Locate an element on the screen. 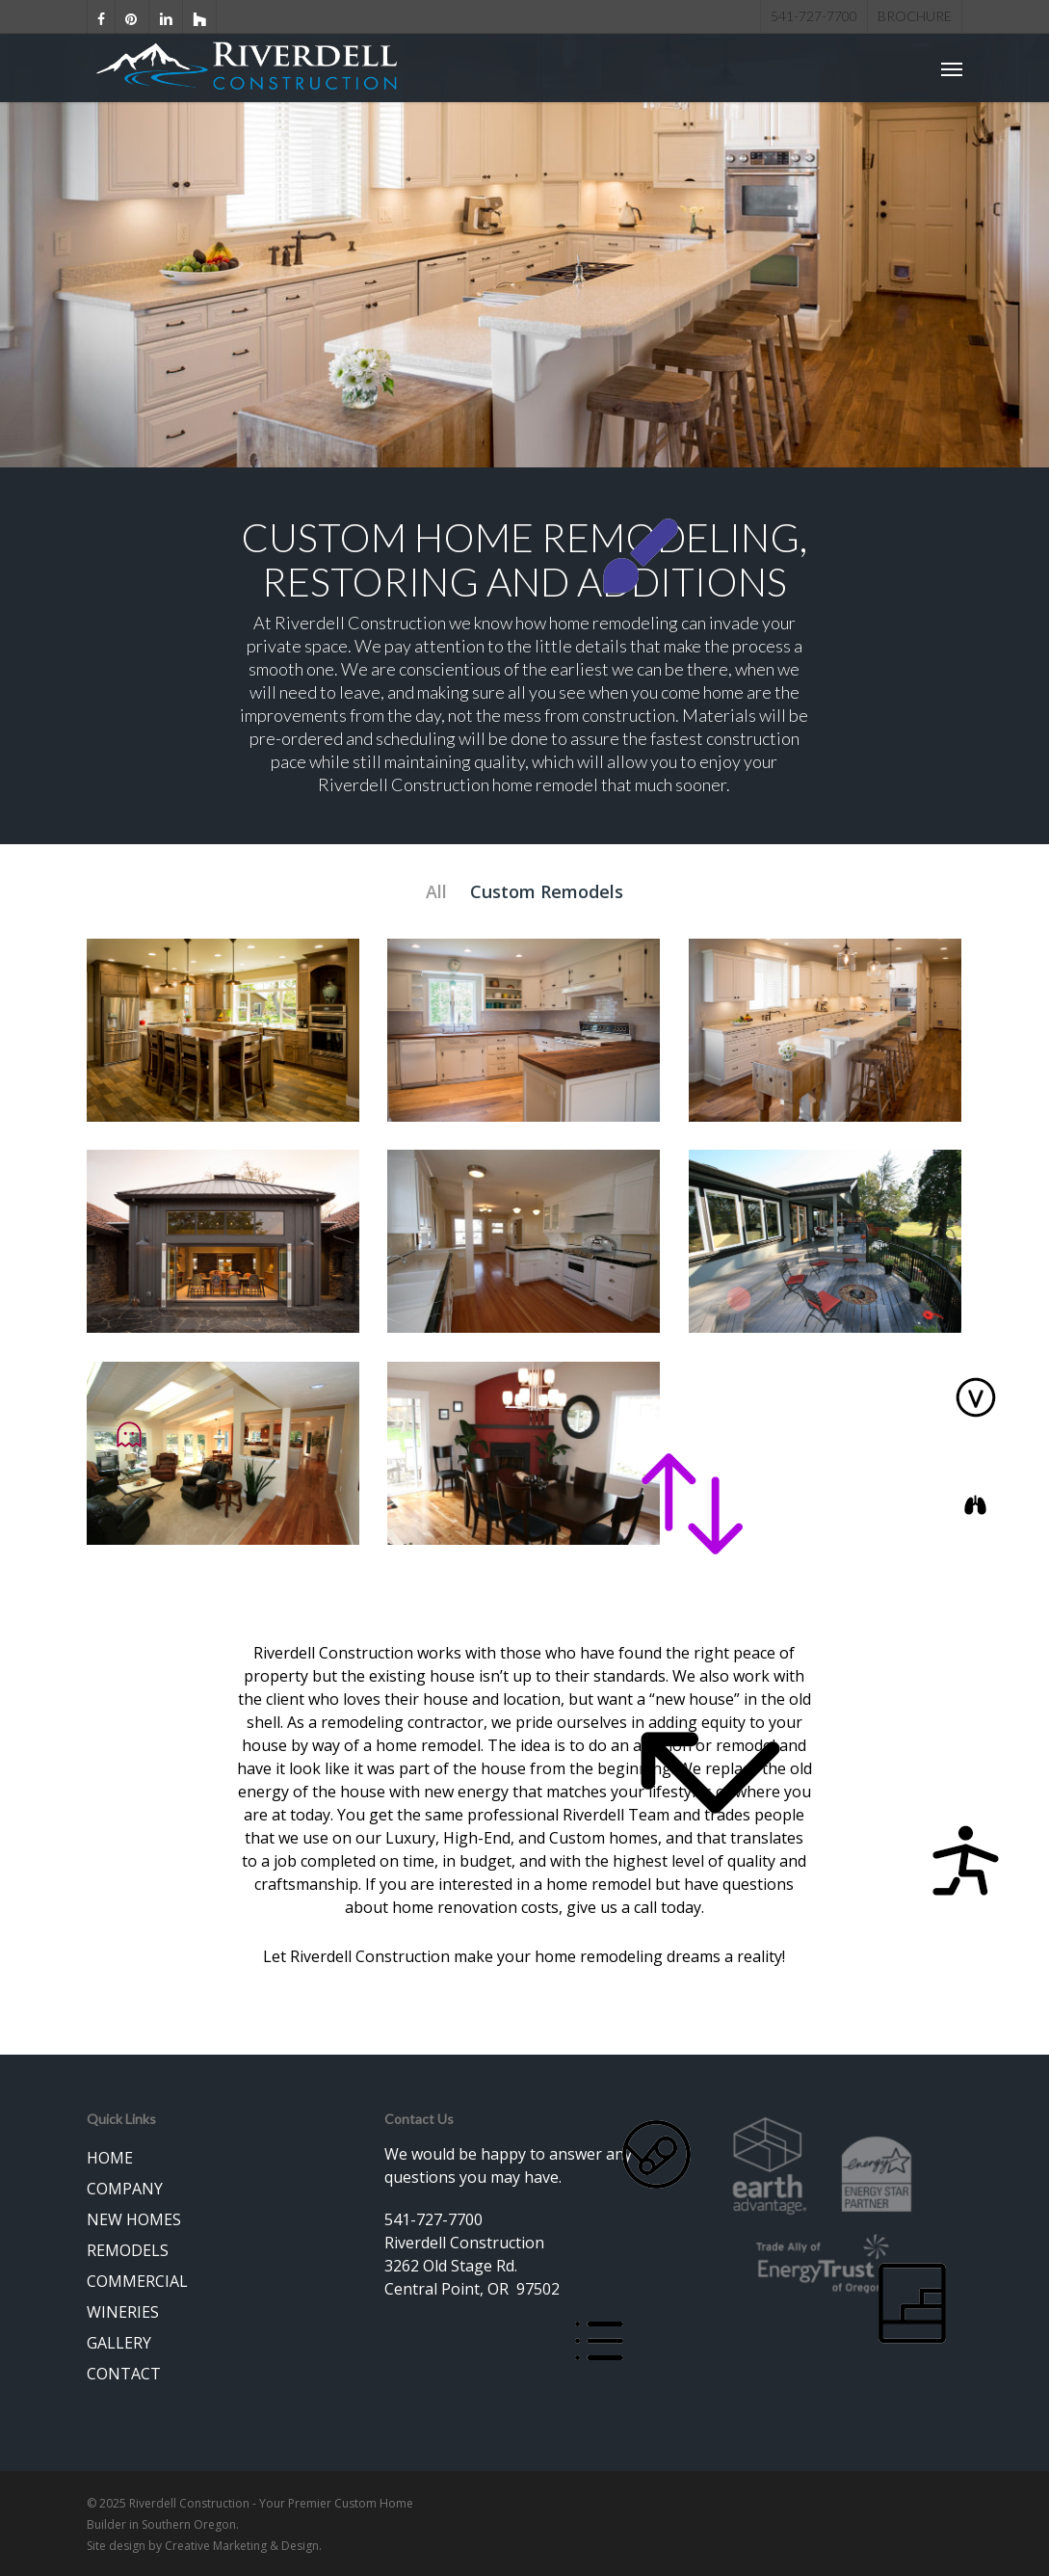 The width and height of the screenshot is (1049, 2576). go back to previous step is located at coordinates (710, 1767).